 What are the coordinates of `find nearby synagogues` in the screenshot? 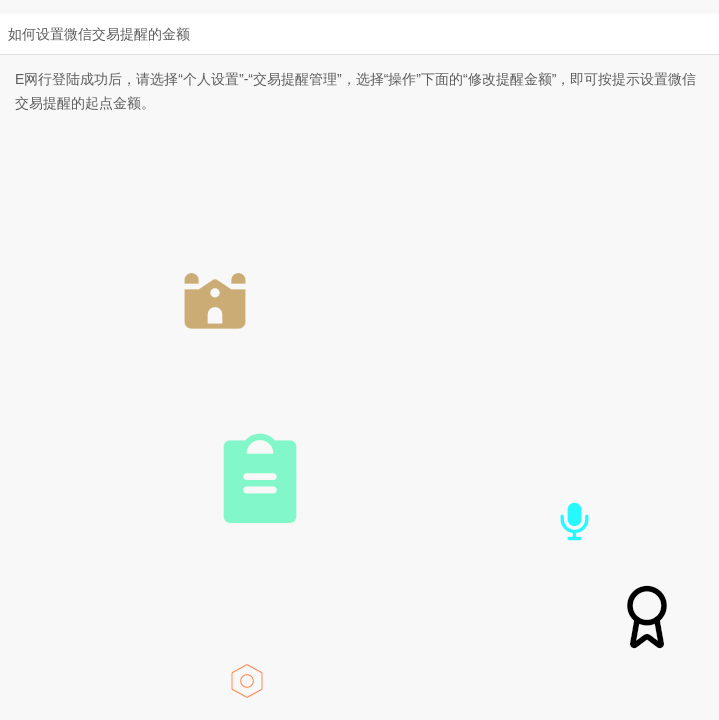 It's located at (215, 300).